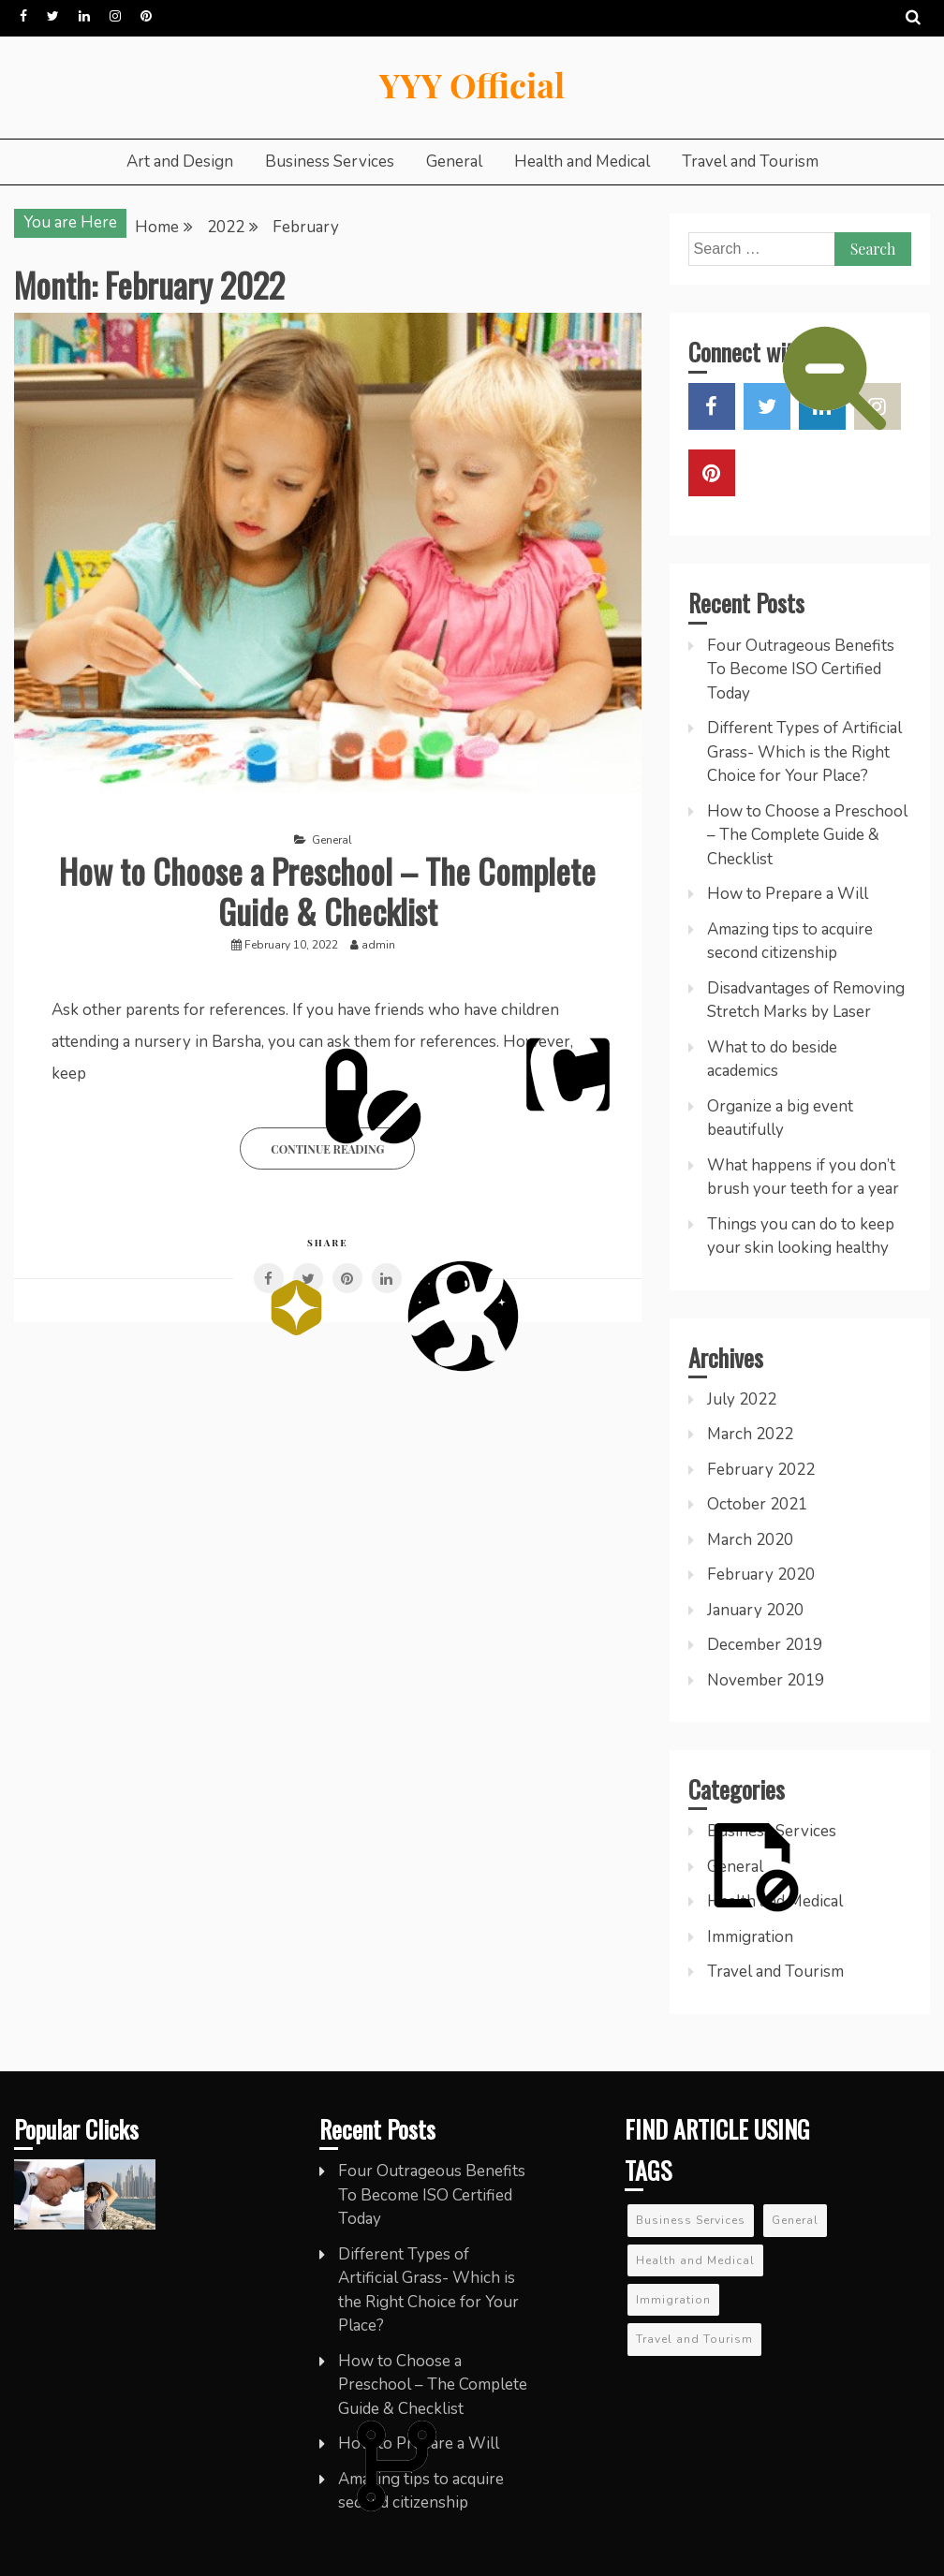 The height and width of the screenshot is (2576, 944). Describe the element at coordinates (752, 1865) in the screenshot. I see `file access denied or restricted` at that location.